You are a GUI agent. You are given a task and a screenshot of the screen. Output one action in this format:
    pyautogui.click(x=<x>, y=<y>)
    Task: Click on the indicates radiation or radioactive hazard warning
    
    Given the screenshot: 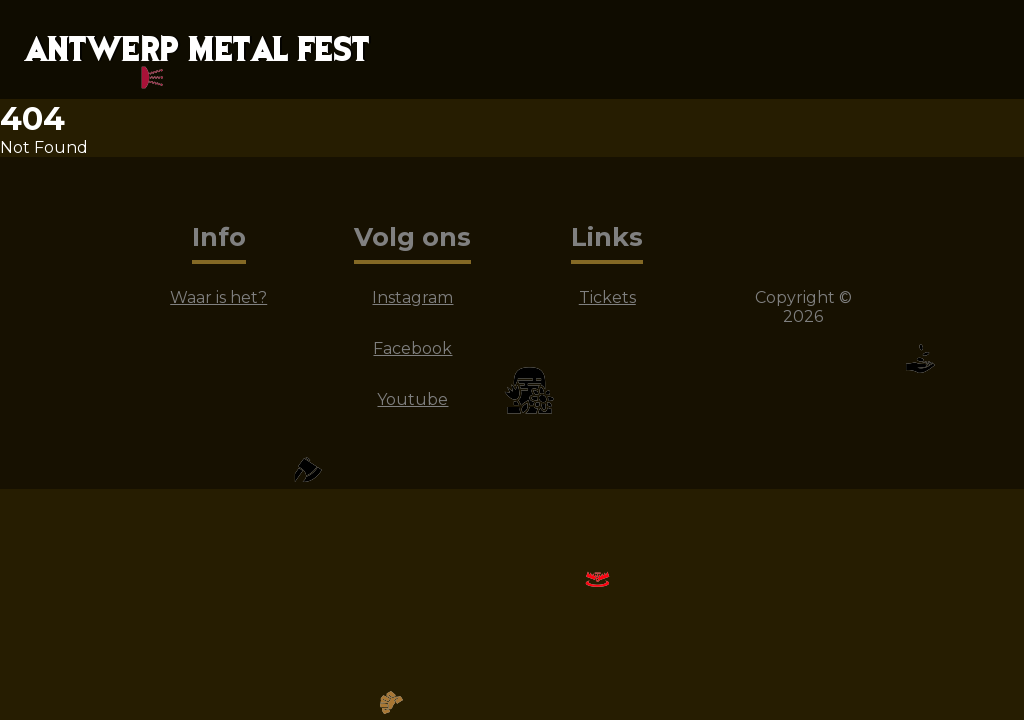 What is the action you would take?
    pyautogui.click(x=152, y=77)
    